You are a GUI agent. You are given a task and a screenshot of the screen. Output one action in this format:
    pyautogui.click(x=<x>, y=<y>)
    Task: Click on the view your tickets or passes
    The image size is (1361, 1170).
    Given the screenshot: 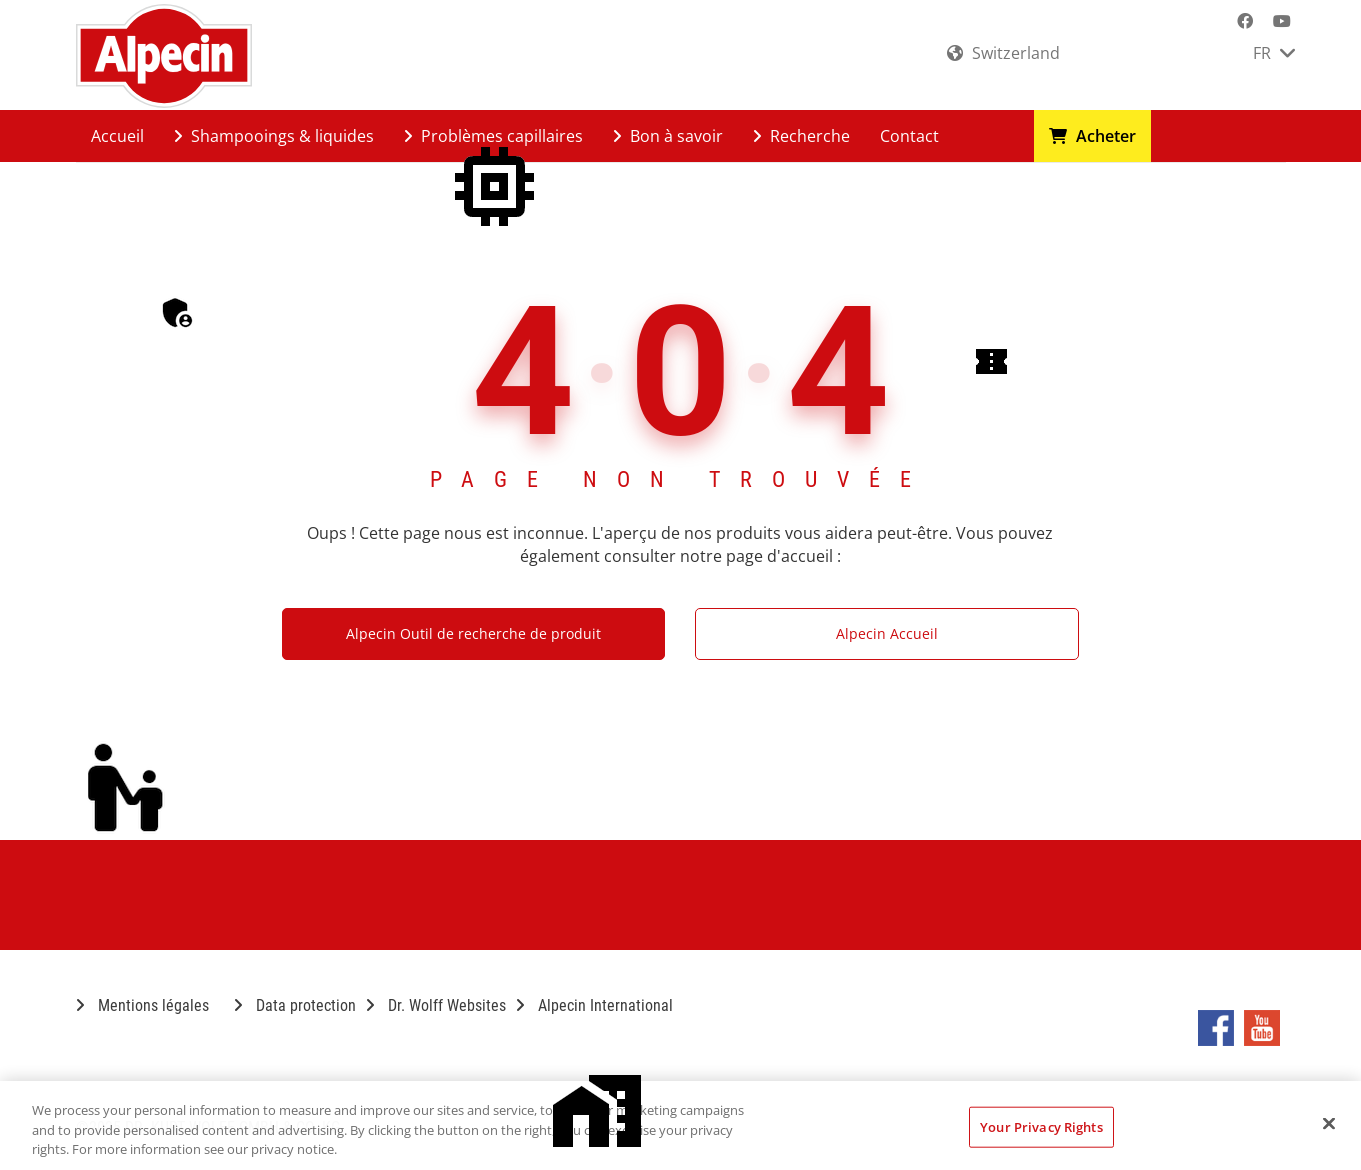 What is the action you would take?
    pyautogui.click(x=991, y=361)
    